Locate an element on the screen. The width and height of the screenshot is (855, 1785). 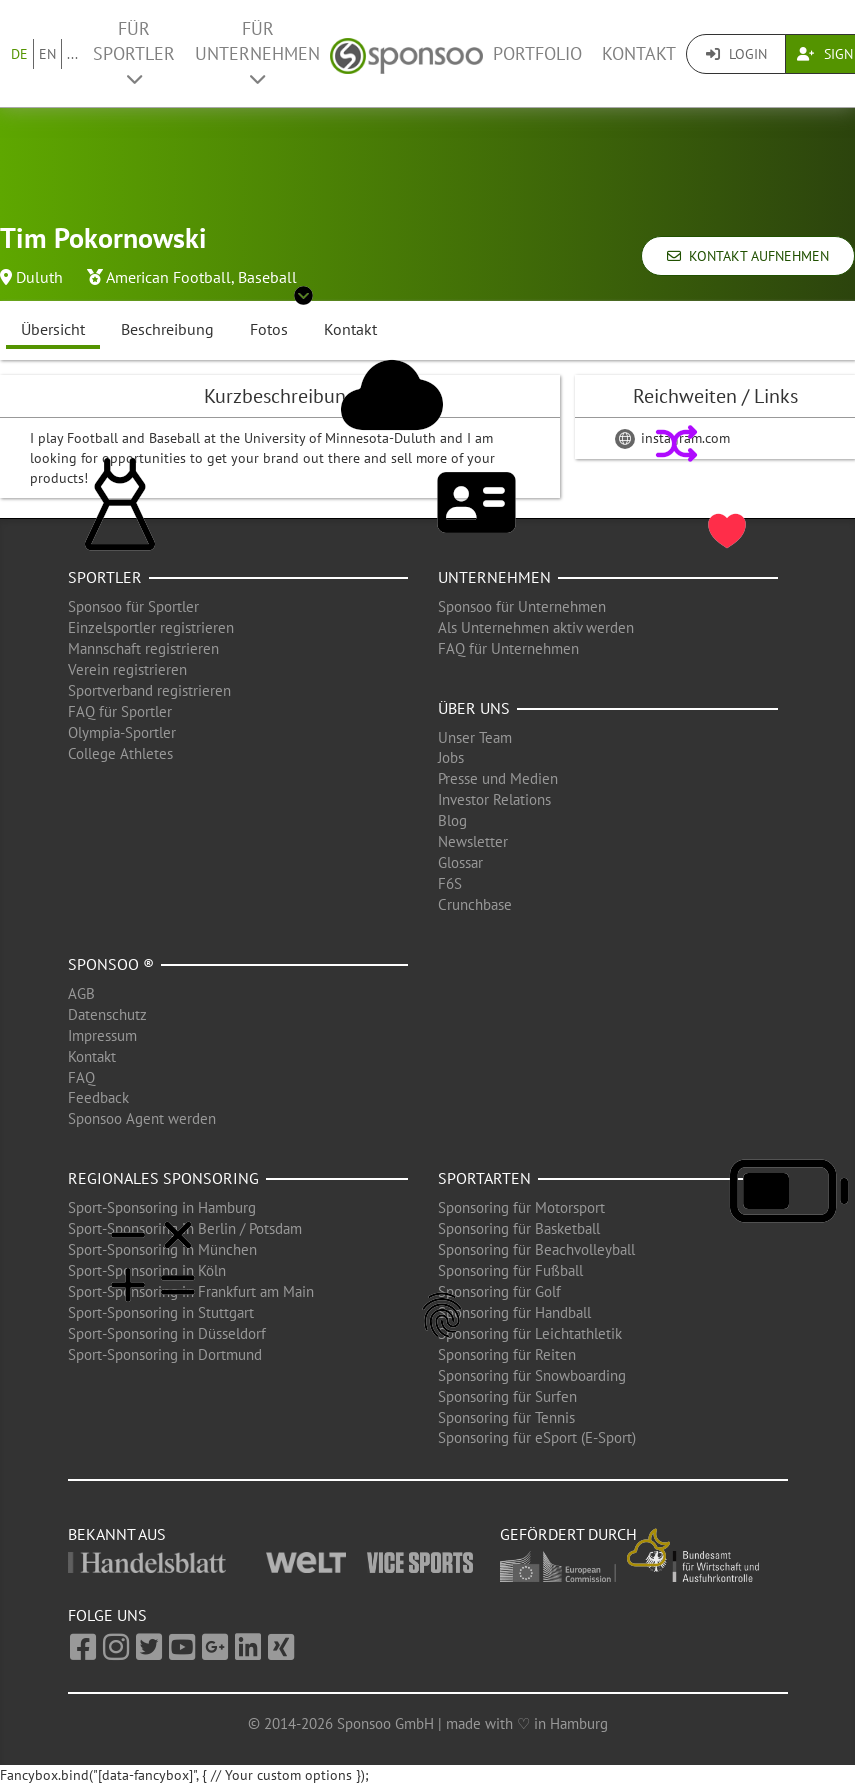
browse women's clothing or dresses is located at coordinates (120, 509).